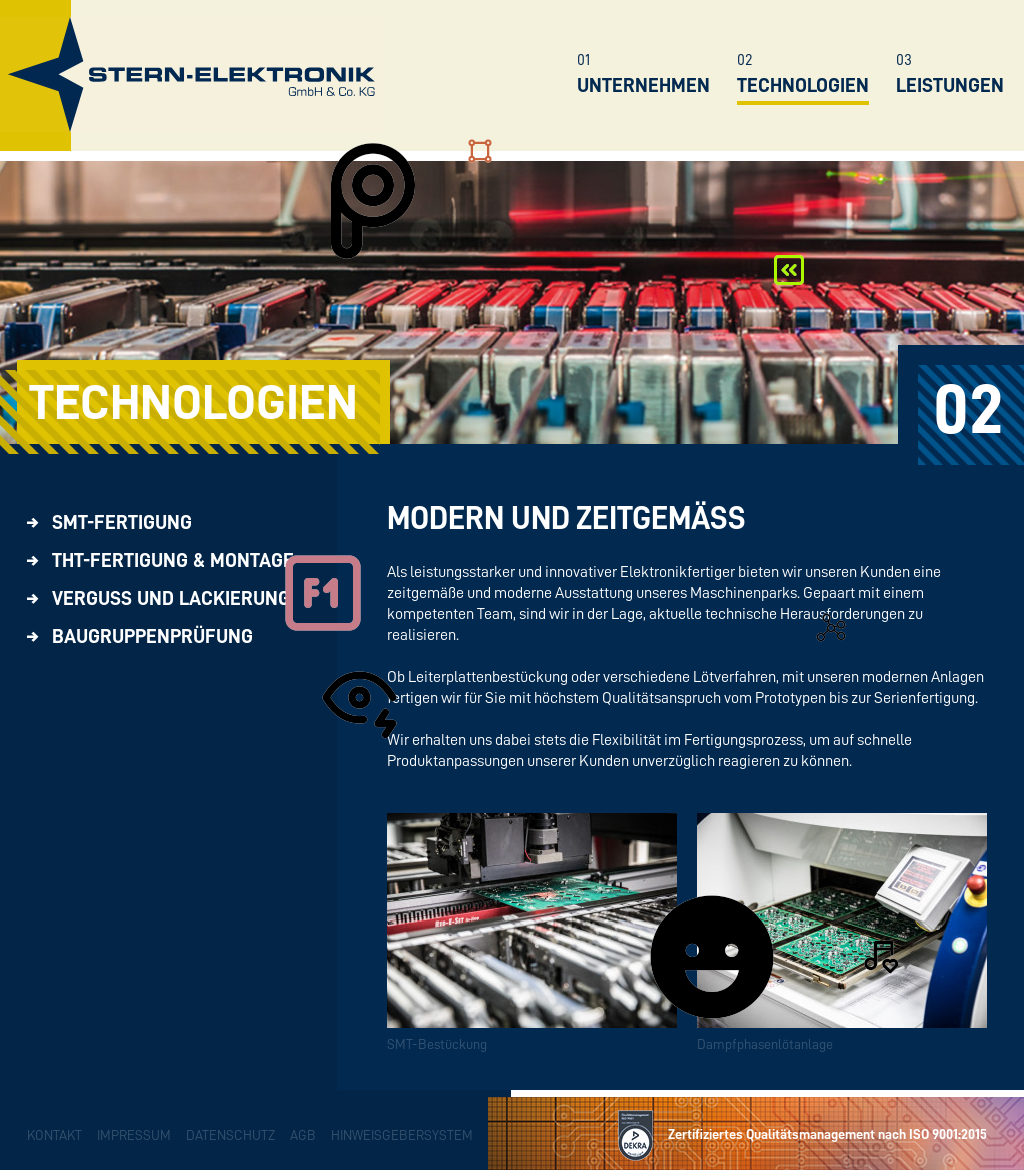 The width and height of the screenshot is (1024, 1170). What do you see at coordinates (789, 270) in the screenshot?
I see `go back to previous section` at bounding box center [789, 270].